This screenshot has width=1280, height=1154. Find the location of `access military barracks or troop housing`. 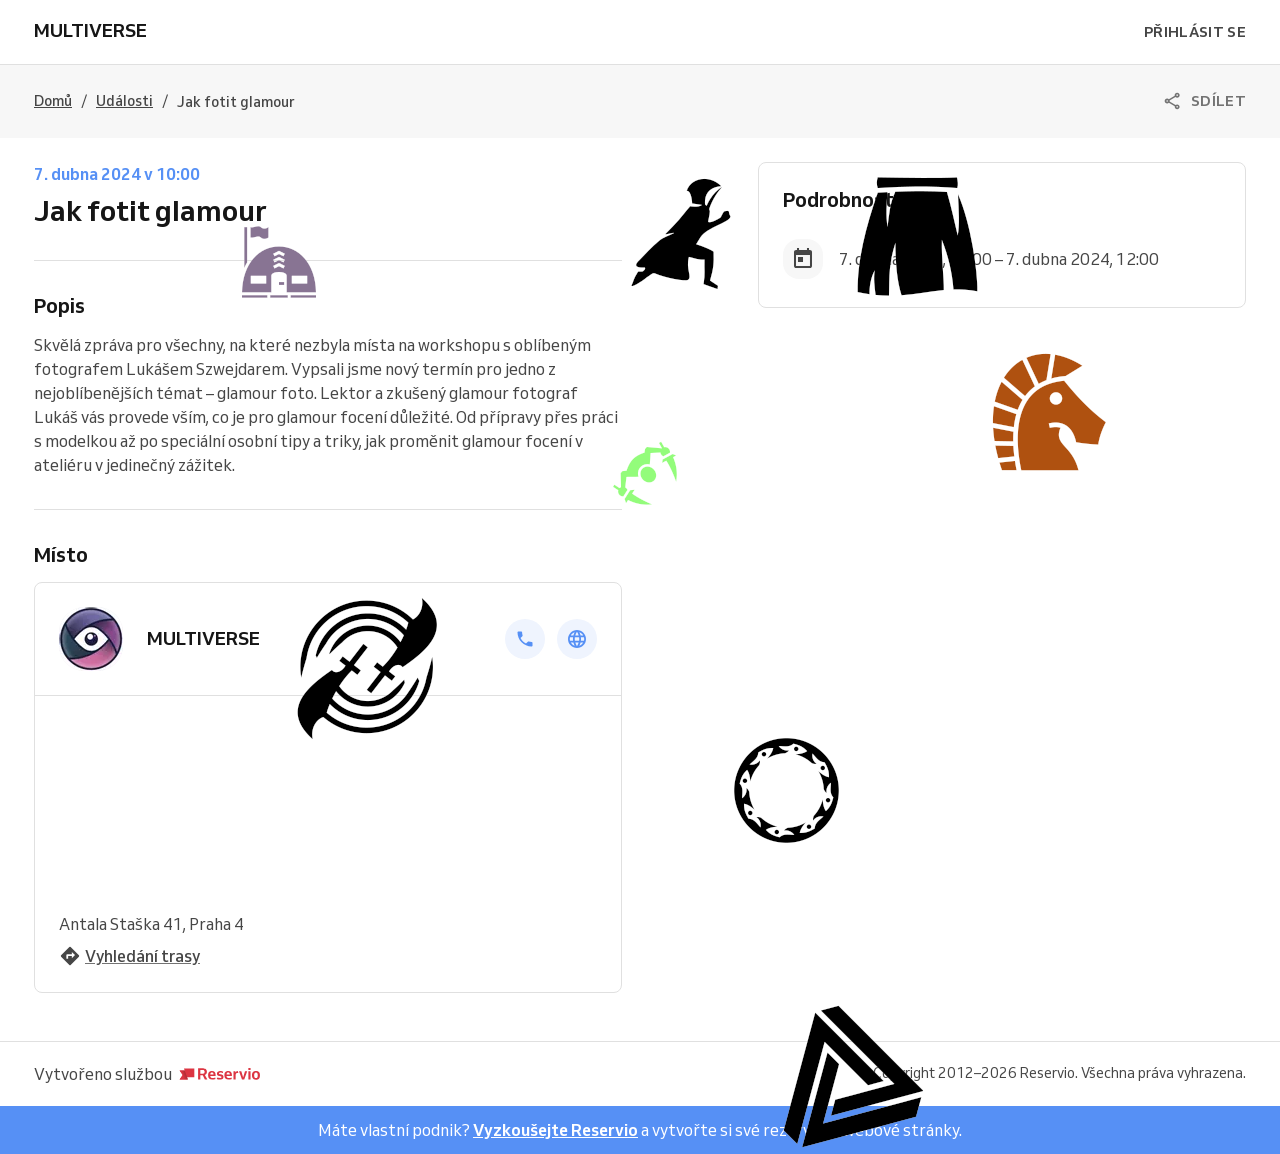

access military barracks or troop housing is located at coordinates (279, 263).